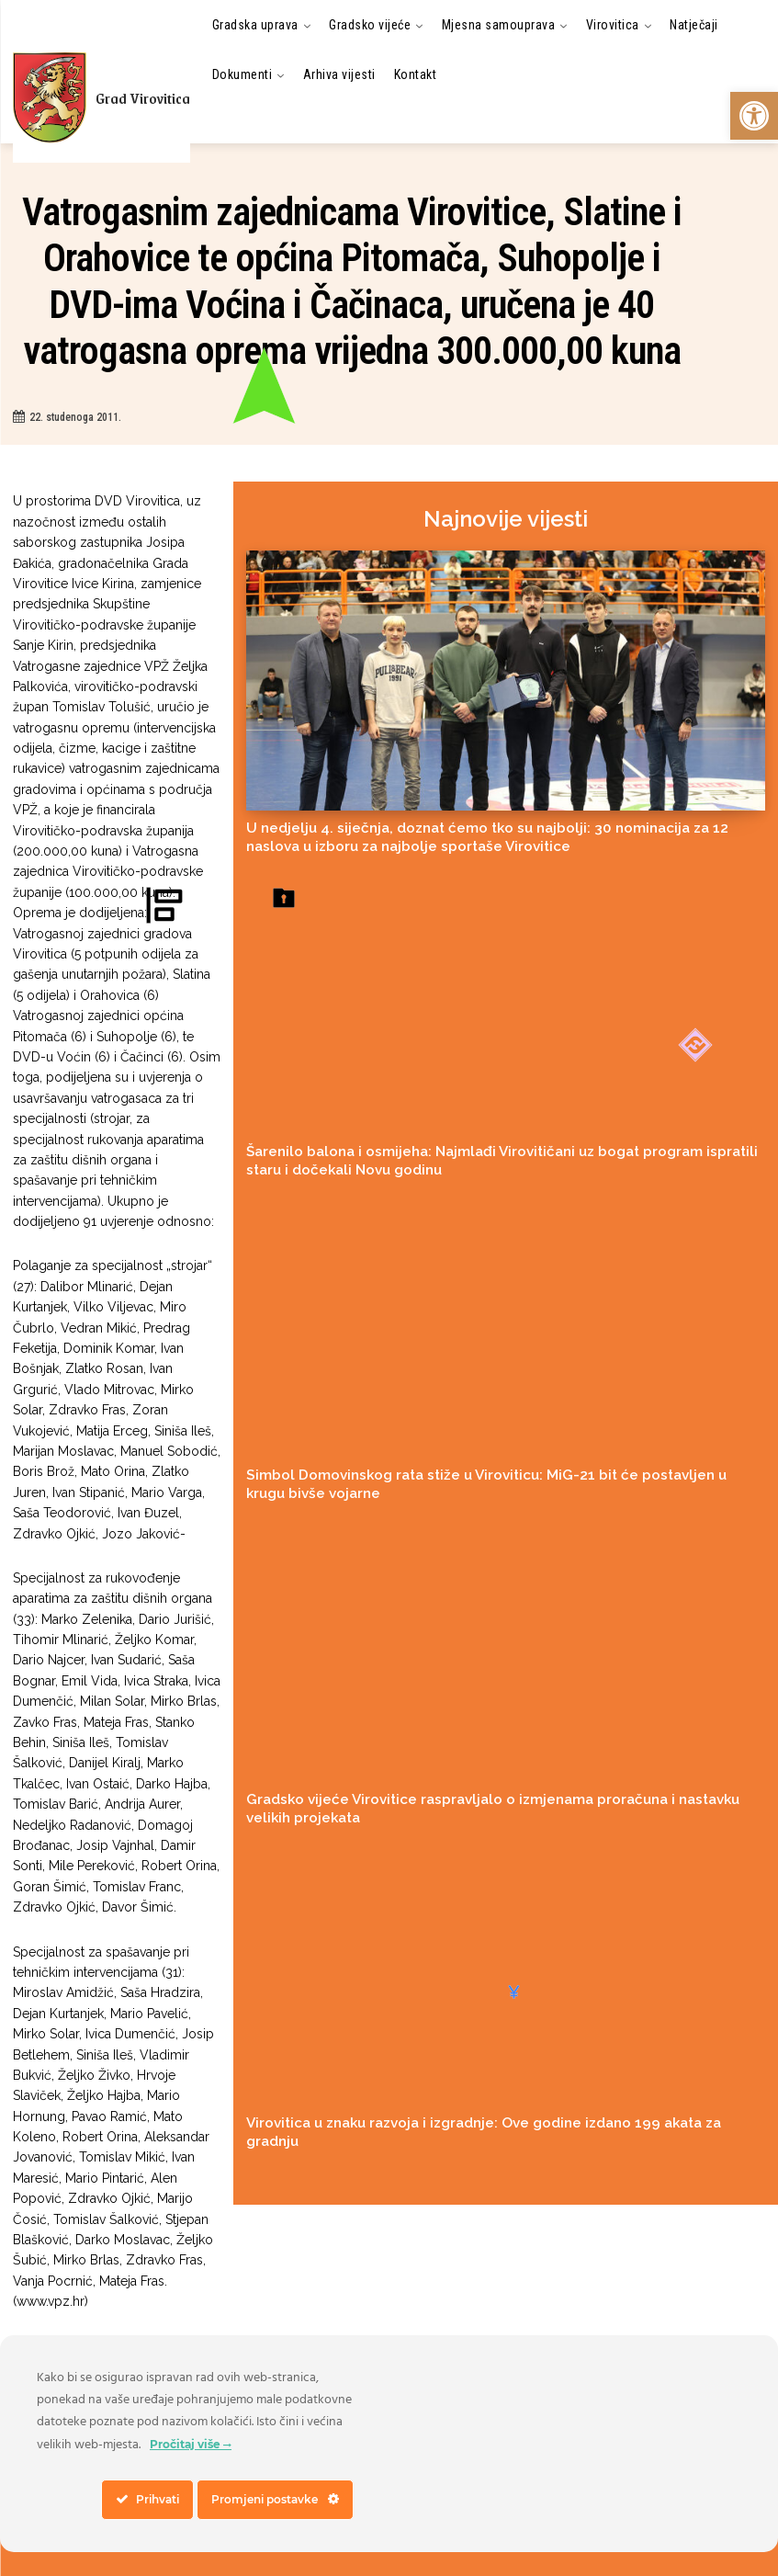 The width and height of the screenshot is (778, 2576). Describe the element at coordinates (695, 1045) in the screenshot. I see `fantasy flight games logo` at that location.